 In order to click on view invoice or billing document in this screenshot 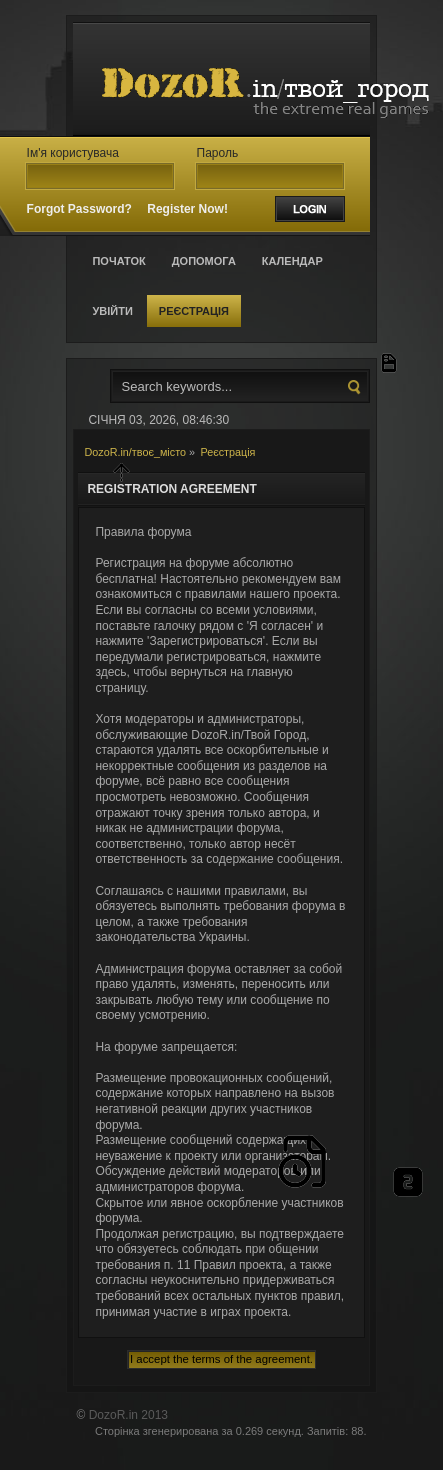, I will do `click(389, 363)`.